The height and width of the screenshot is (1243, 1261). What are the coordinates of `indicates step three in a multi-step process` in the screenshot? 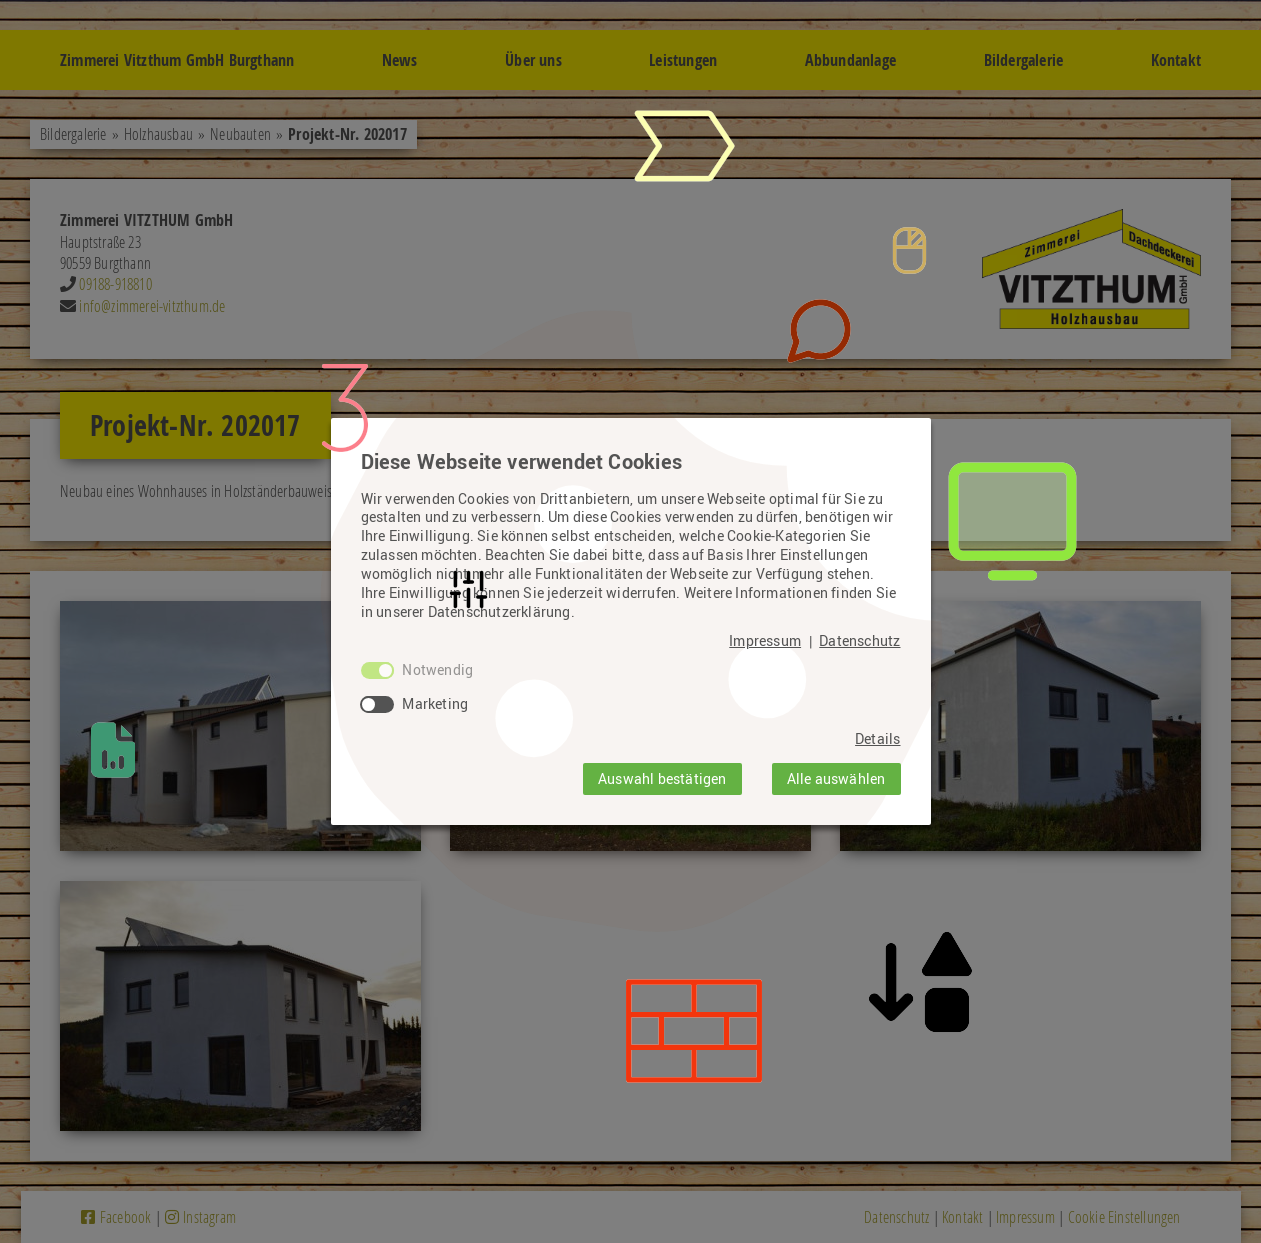 It's located at (345, 408).